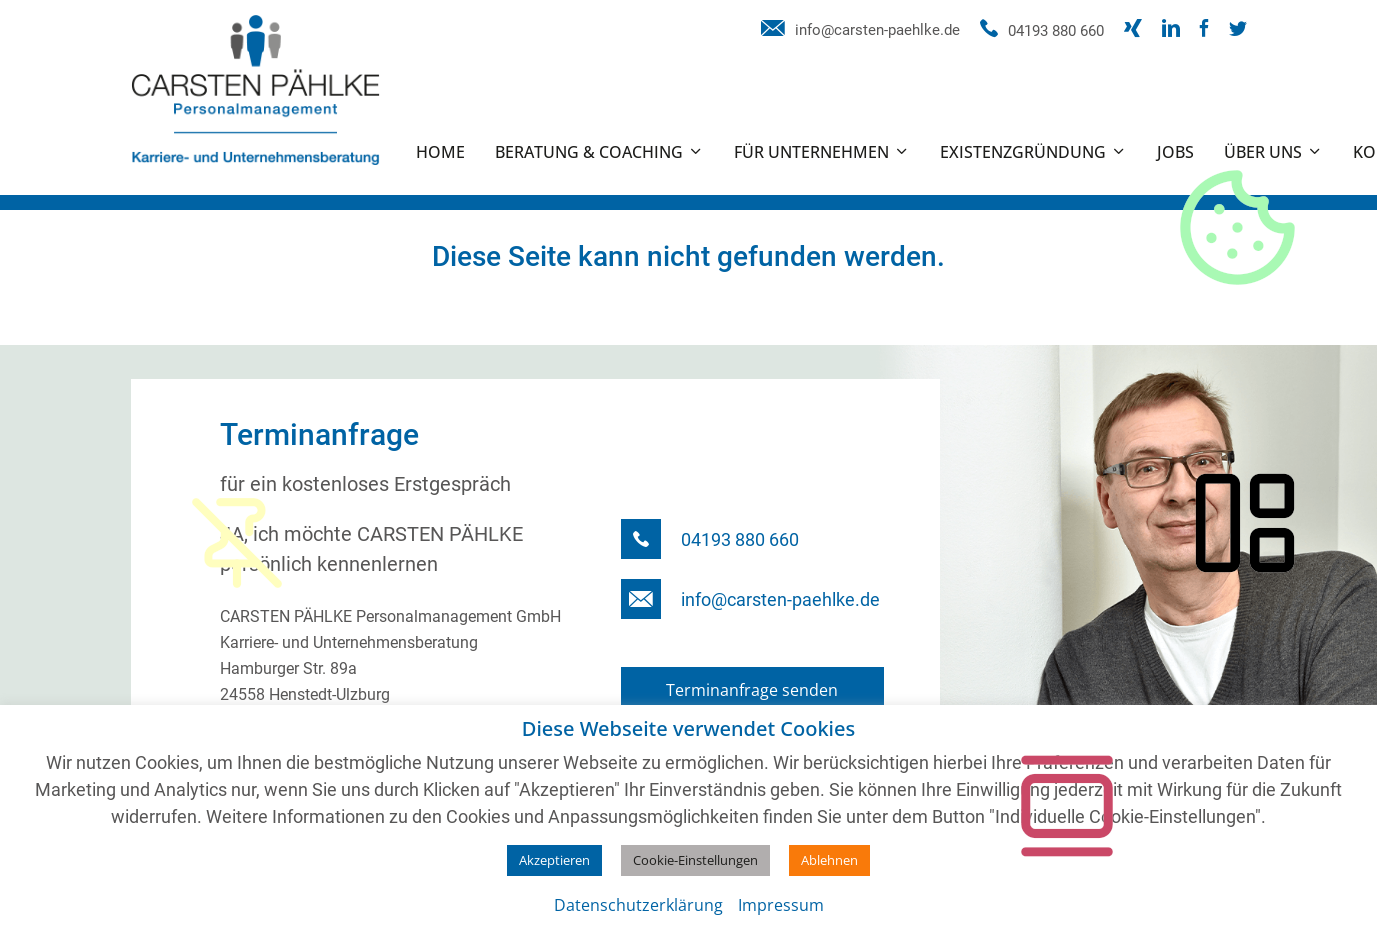 The image size is (1377, 930). Describe the element at coordinates (1067, 806) in the screenshot. I see `view images in a vertical gallery layout` at that location.